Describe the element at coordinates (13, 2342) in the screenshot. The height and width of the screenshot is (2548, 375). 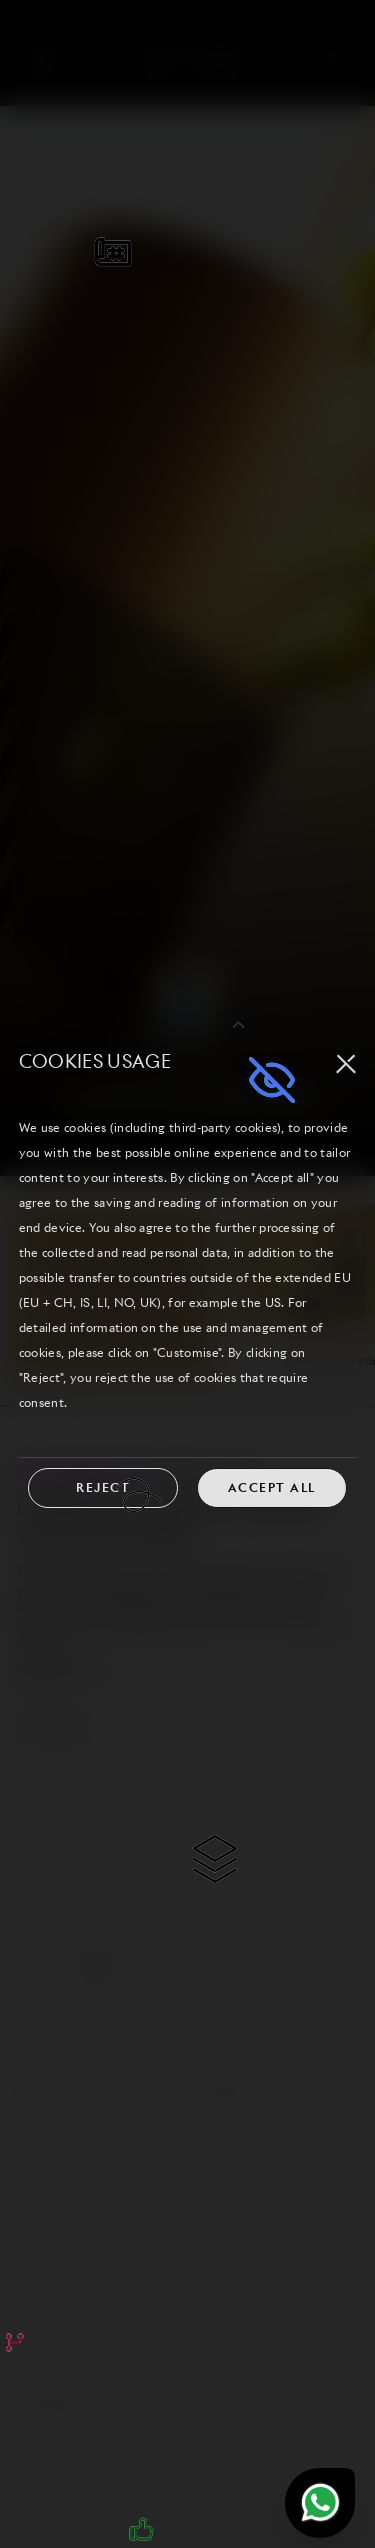
I see `view repository branches` at that location.